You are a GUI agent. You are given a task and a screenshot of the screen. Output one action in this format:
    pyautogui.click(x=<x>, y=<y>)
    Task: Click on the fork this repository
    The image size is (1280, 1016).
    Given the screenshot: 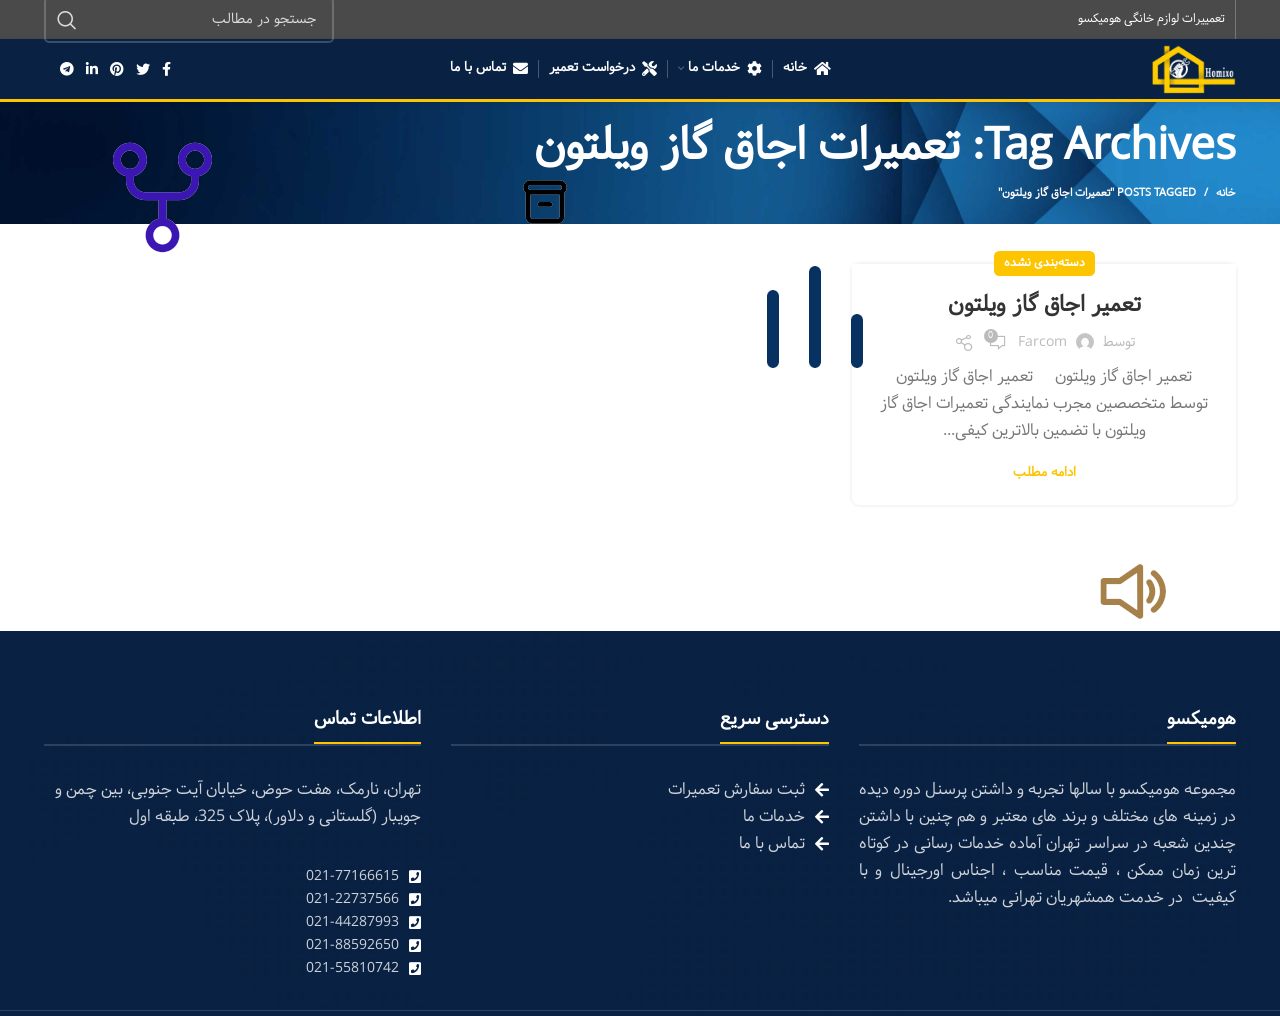 What is the action you would take?
    pyautogui.click(x=162, y=197)
    